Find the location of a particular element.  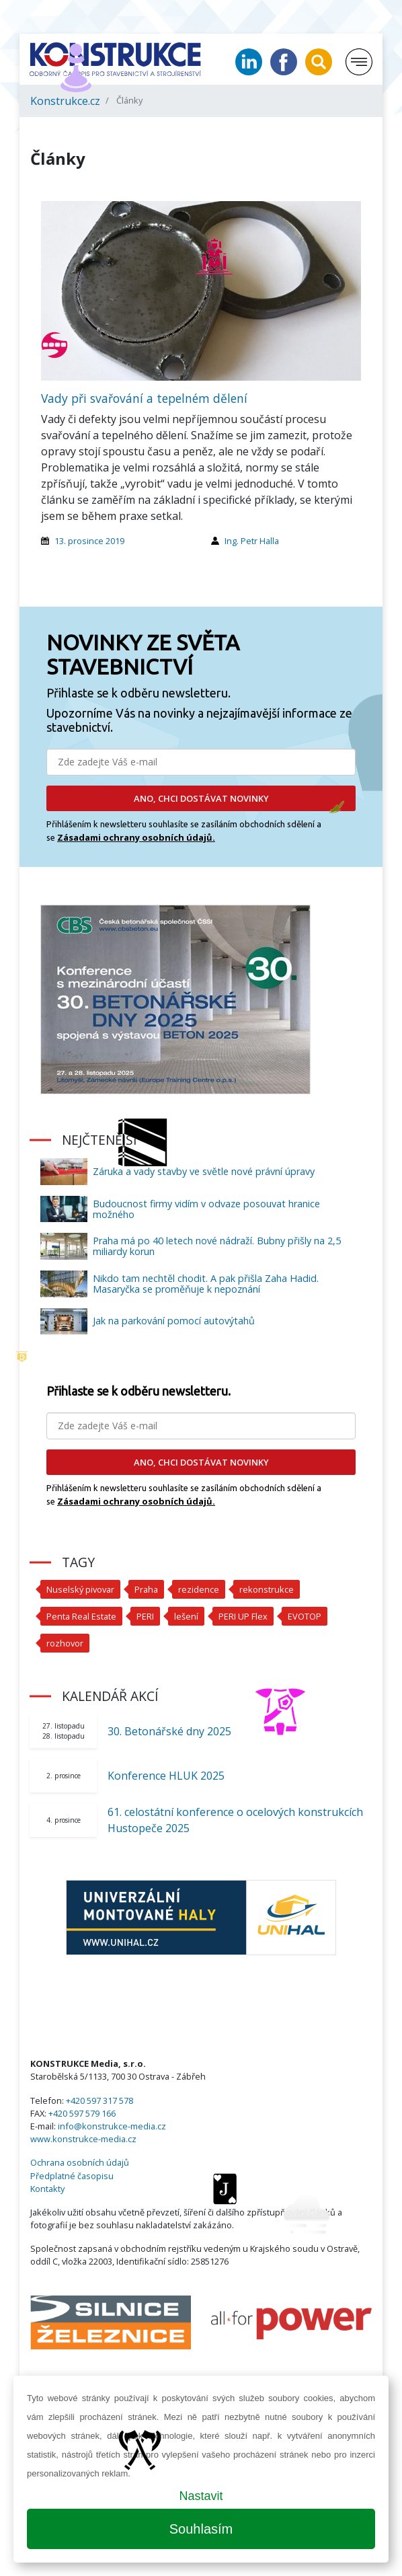

access combat or battle features is located at coordinates (140, 2450).